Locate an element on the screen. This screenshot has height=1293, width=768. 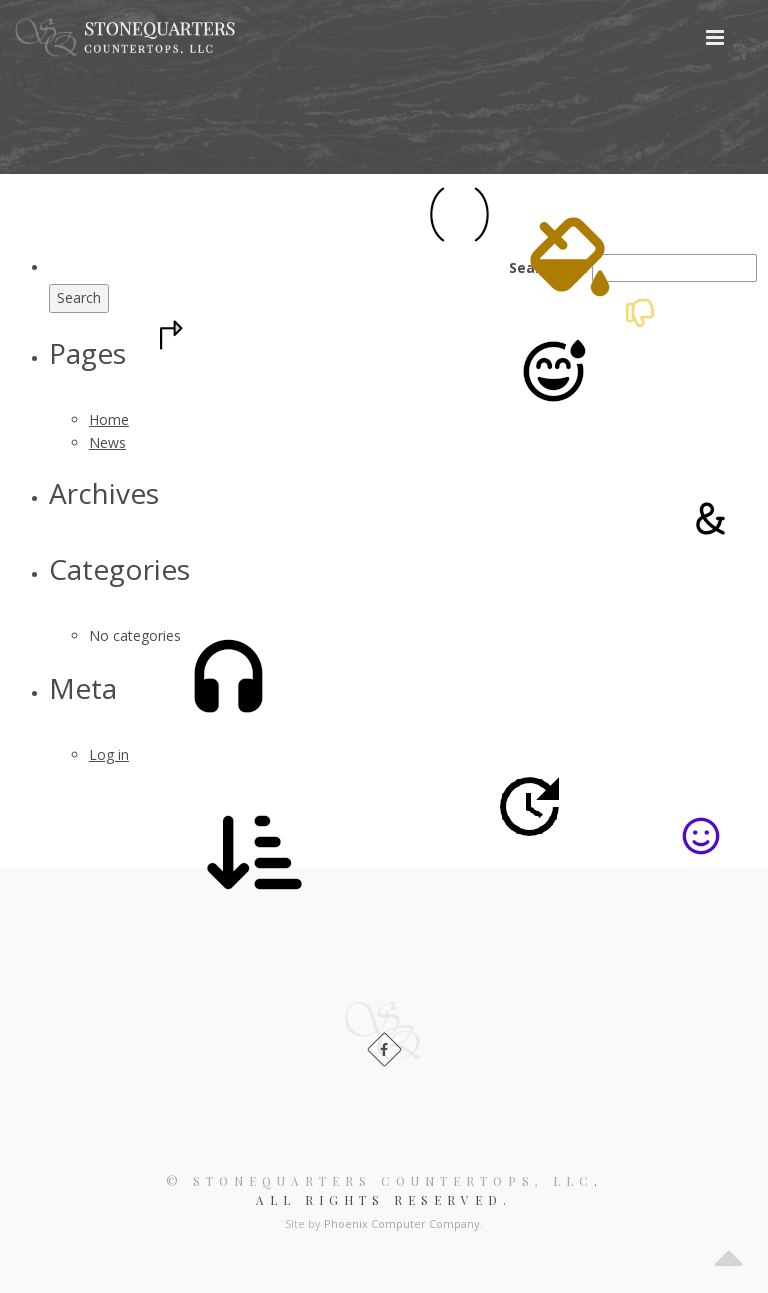
access audio or music player is located at coordinates (228, 678).